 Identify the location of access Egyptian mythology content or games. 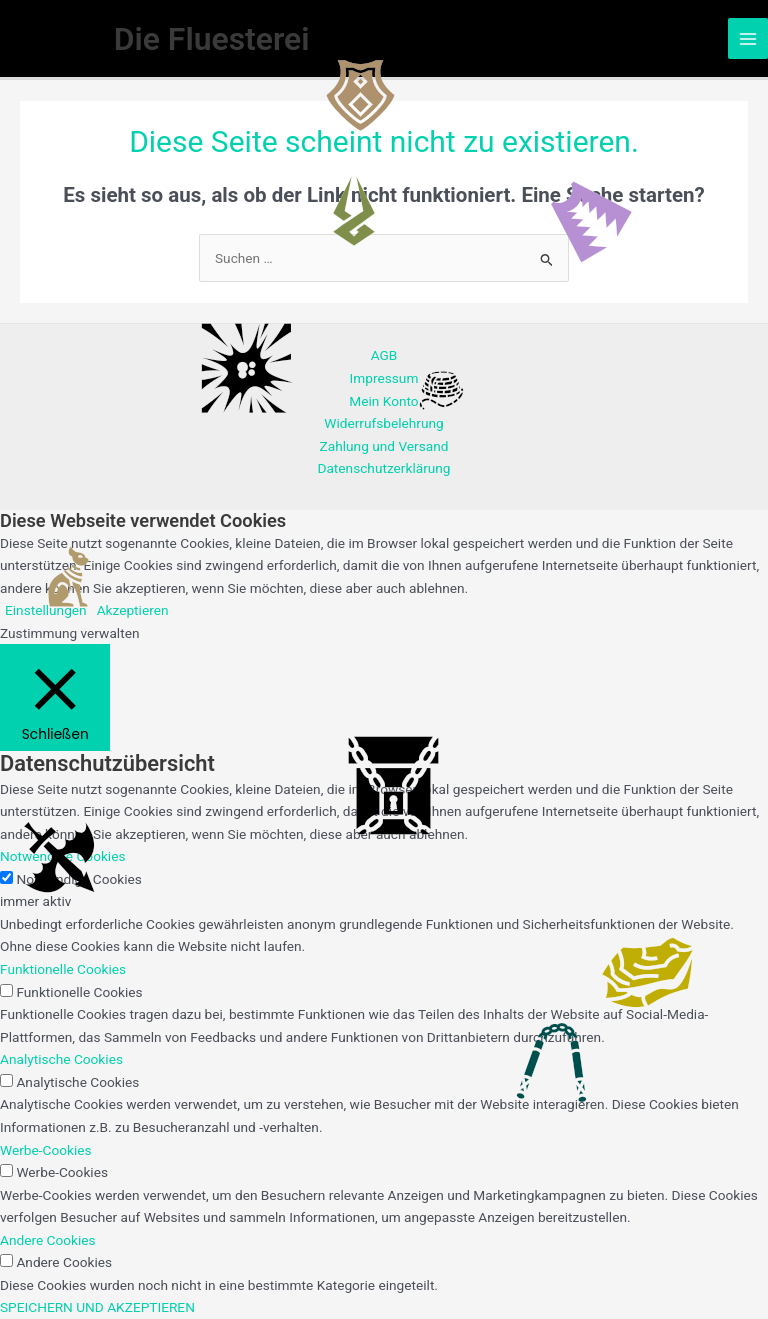
(68, 576).